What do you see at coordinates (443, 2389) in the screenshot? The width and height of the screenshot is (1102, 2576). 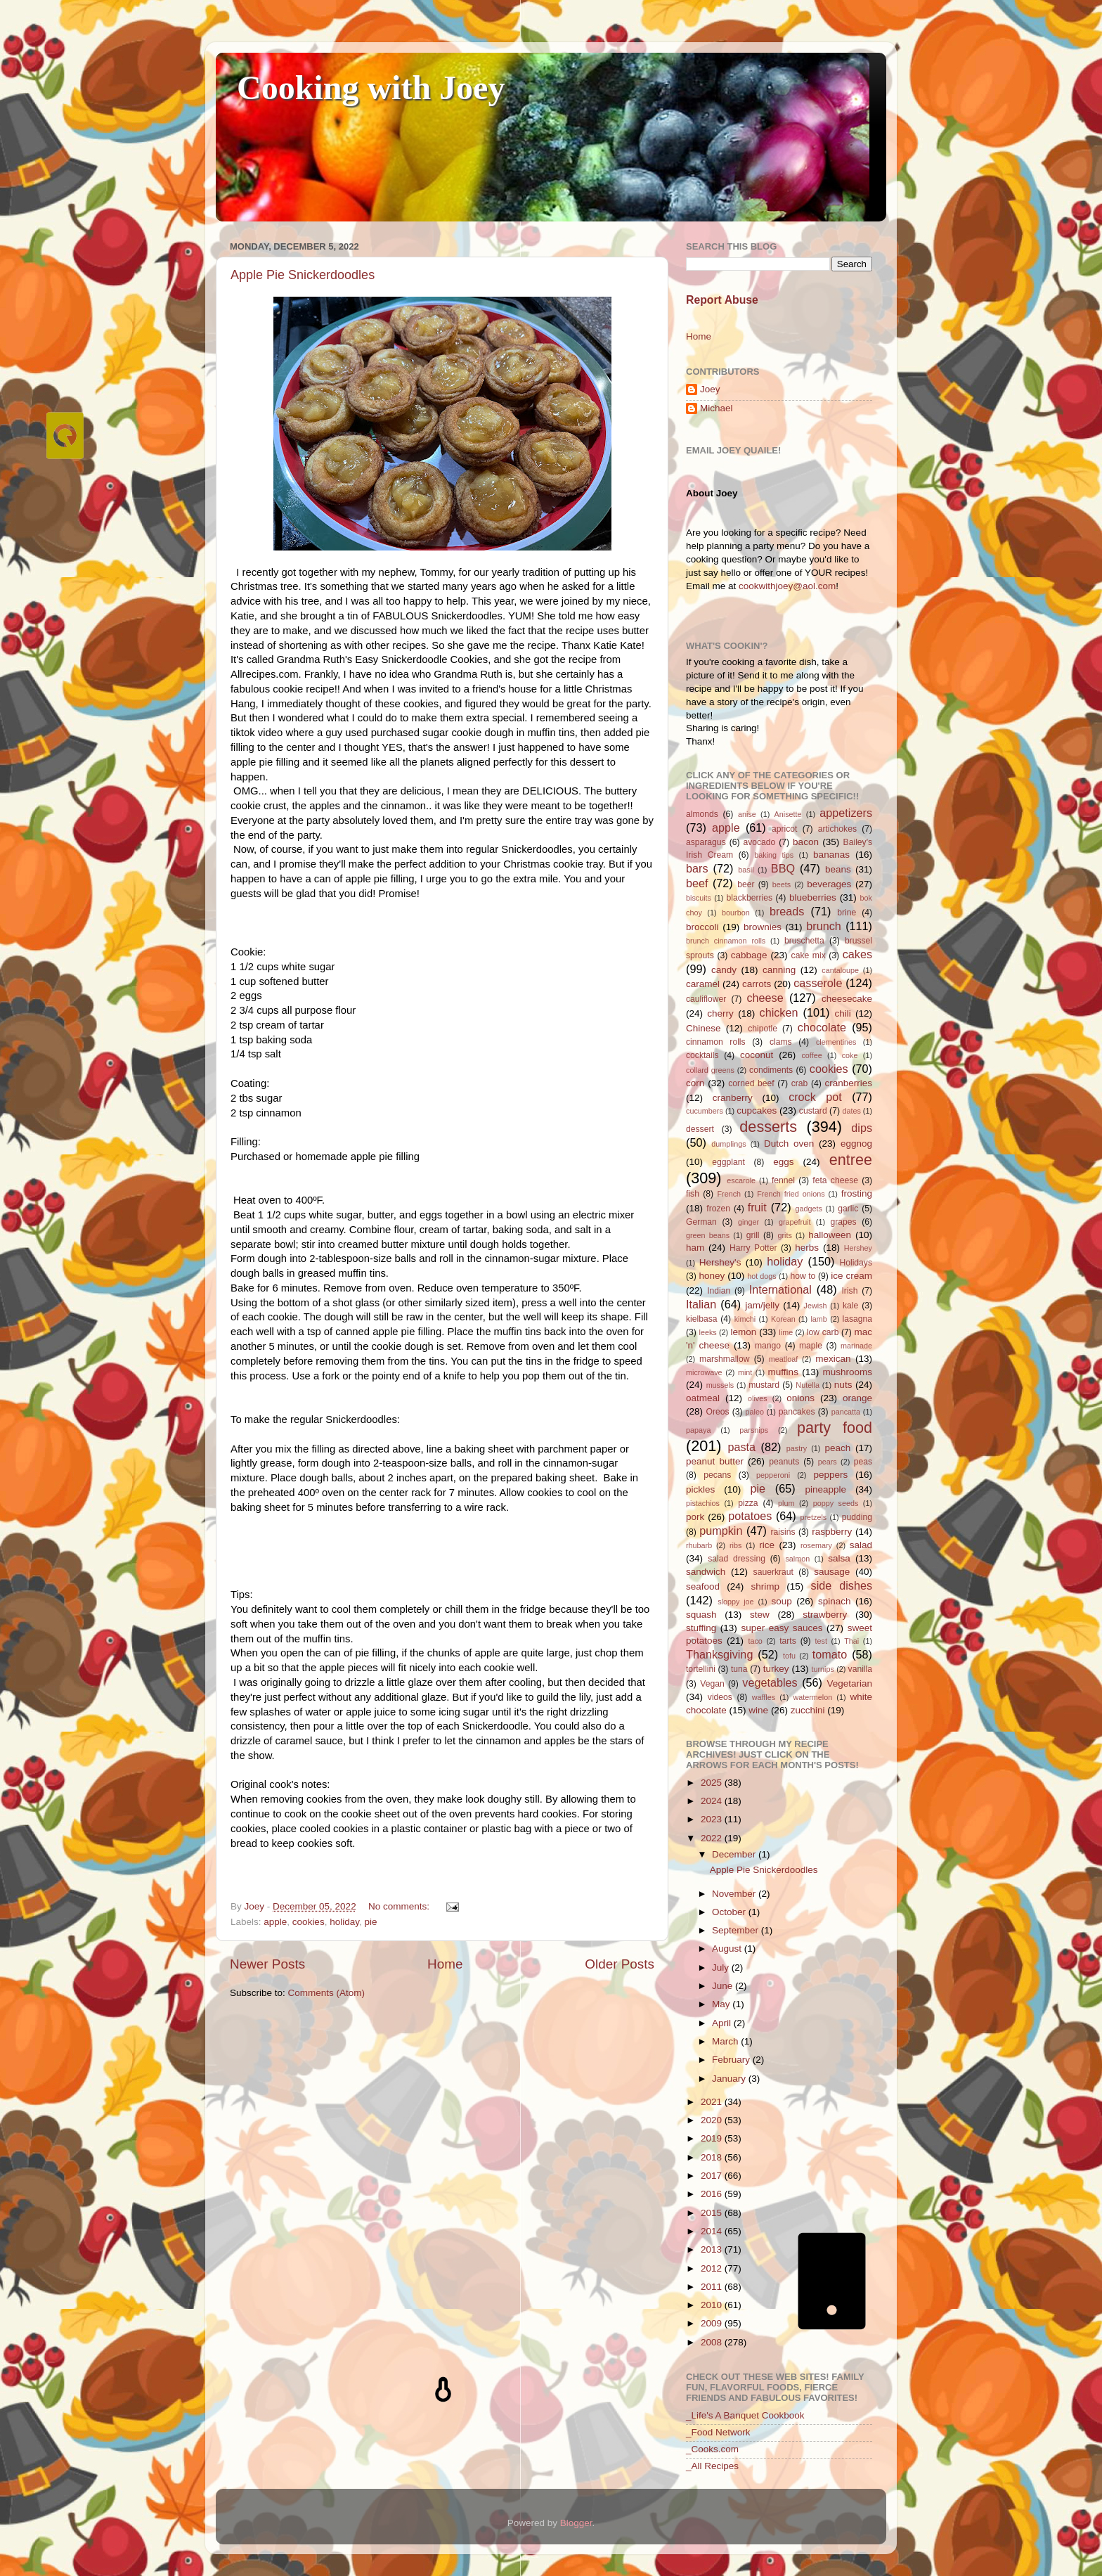 I see `indicates high temperature or heat warning` at bounding box center [443, 2389].